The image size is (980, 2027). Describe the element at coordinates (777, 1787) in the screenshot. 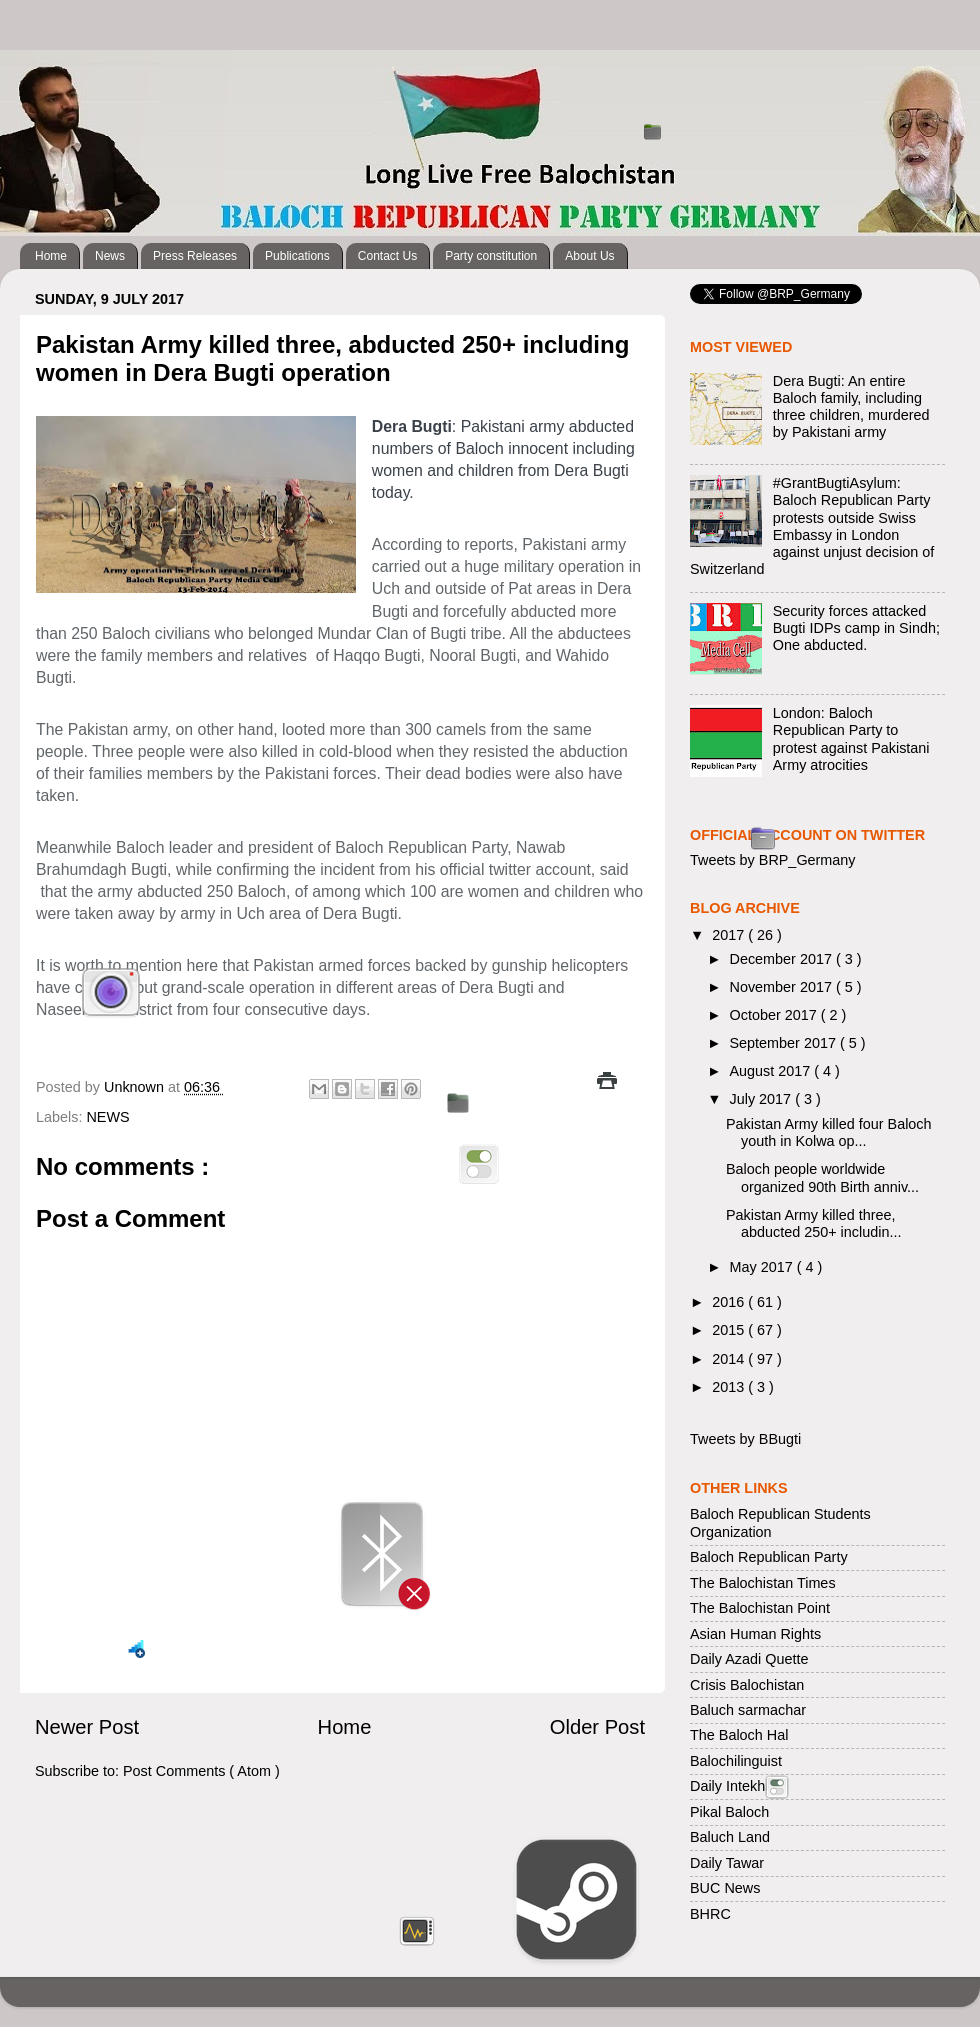

I see `open gnome tweaks to customize desktop settings` at that location.